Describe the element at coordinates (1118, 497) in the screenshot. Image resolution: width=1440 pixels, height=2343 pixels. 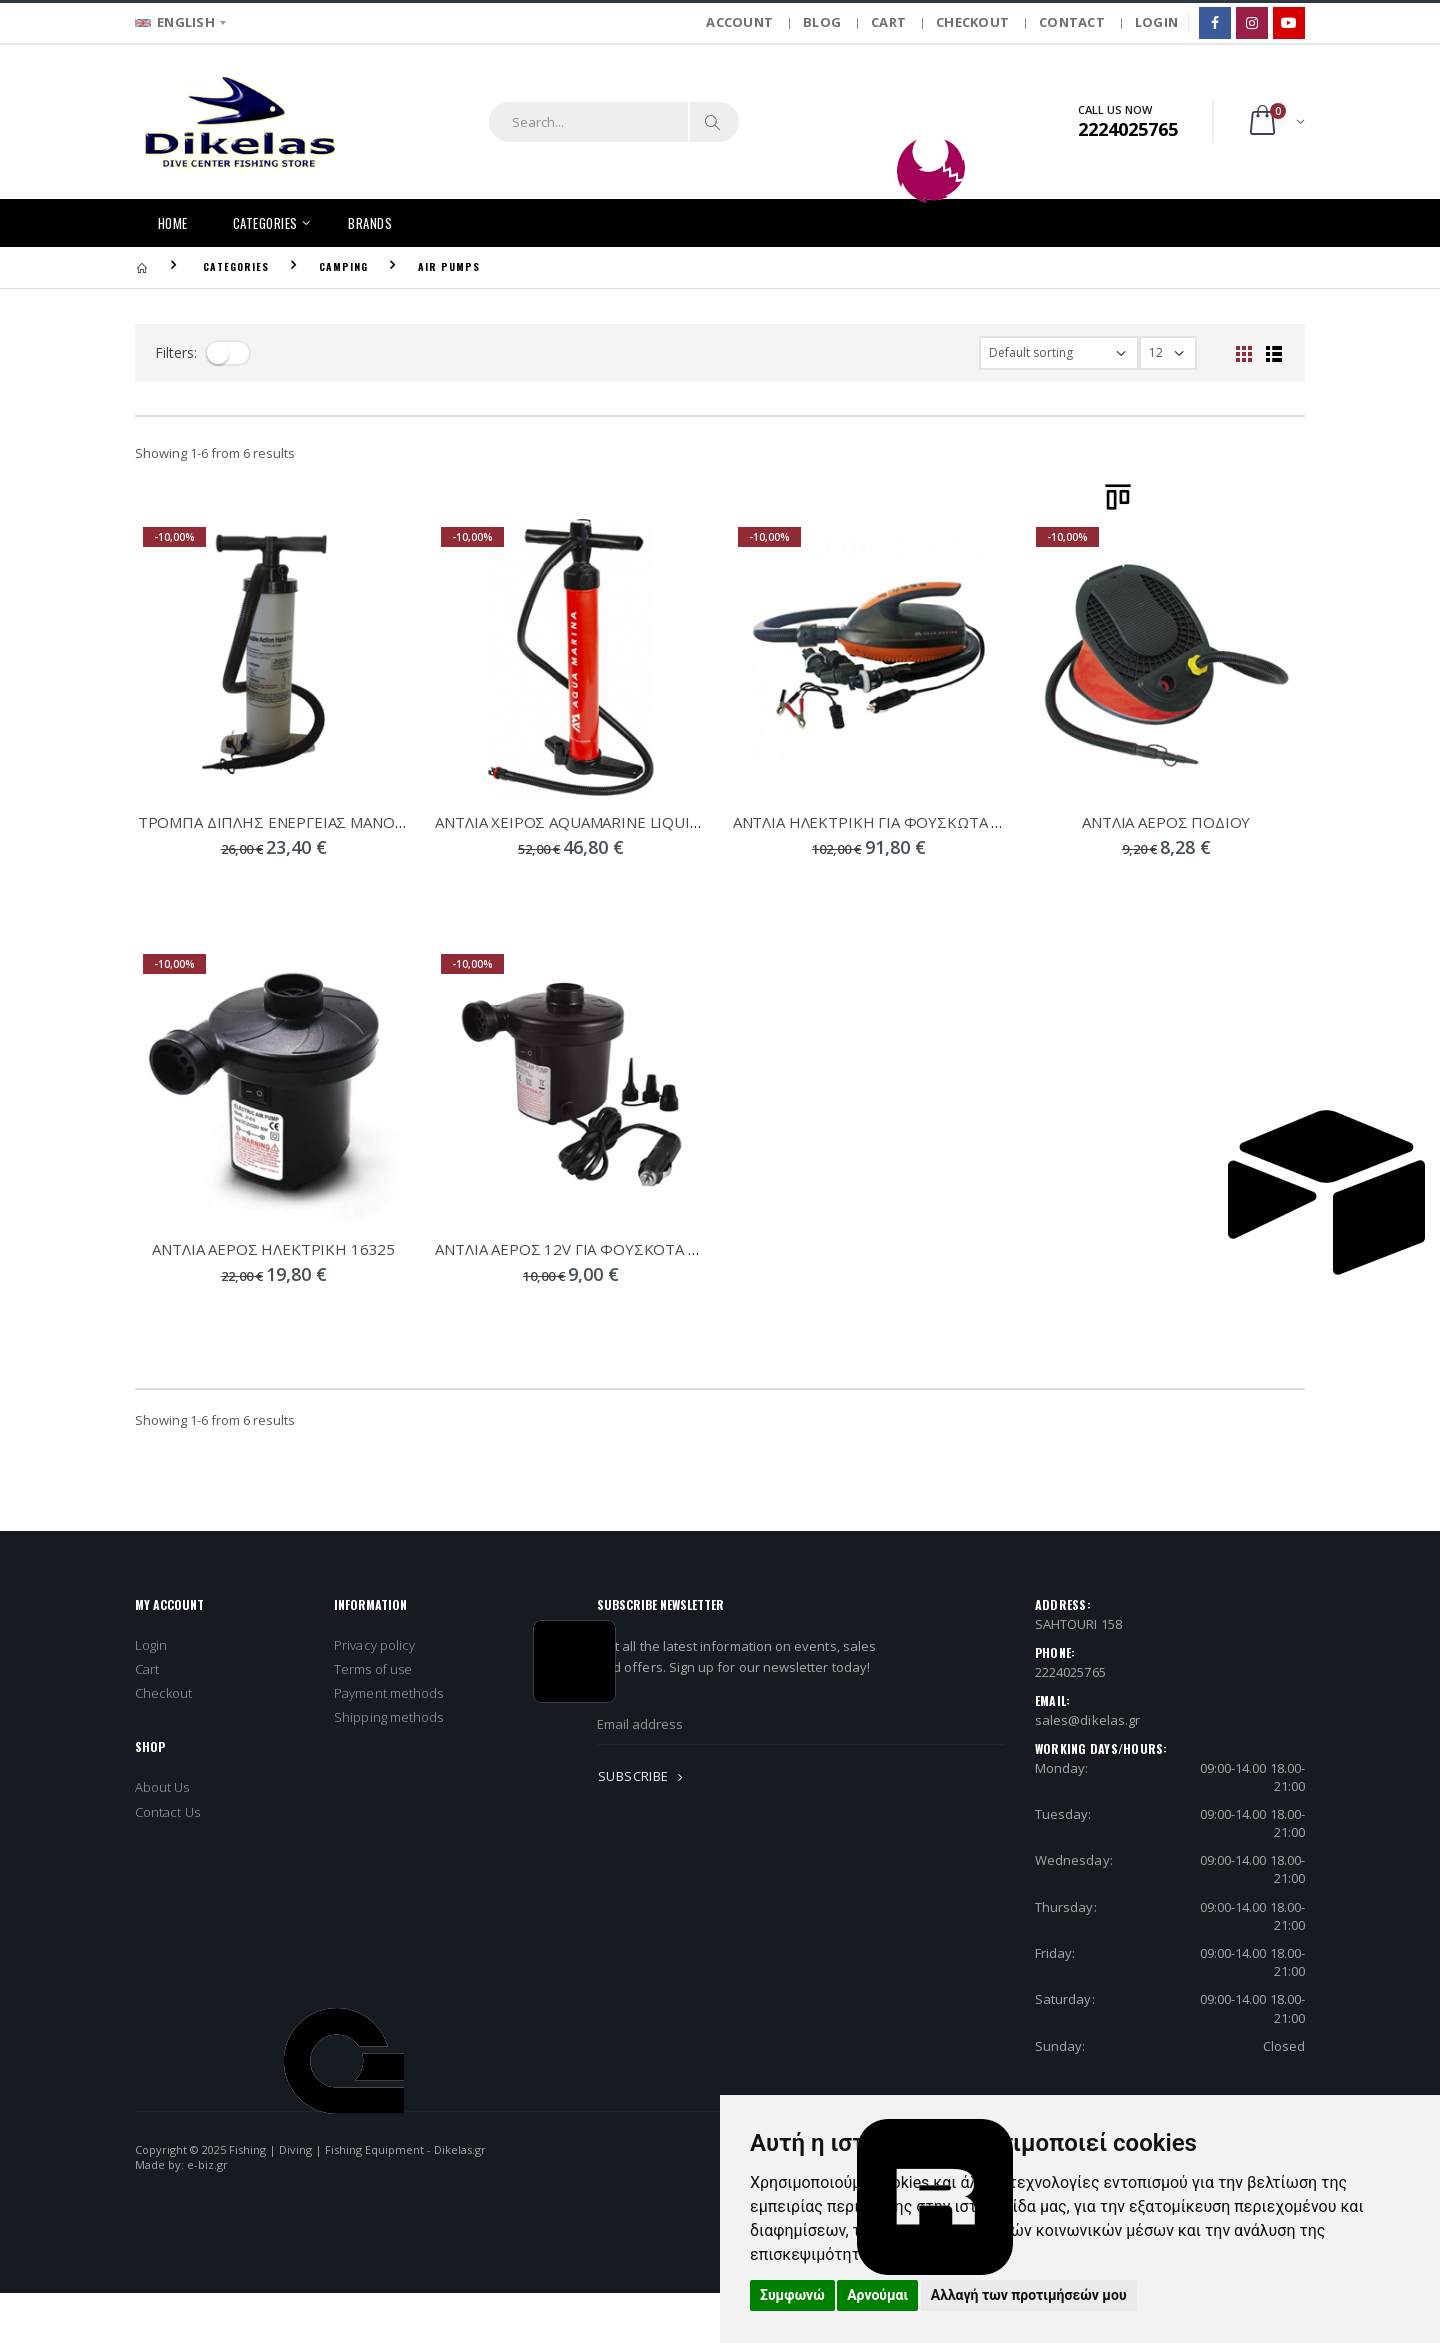
I see `align items to the top edge` at that location.